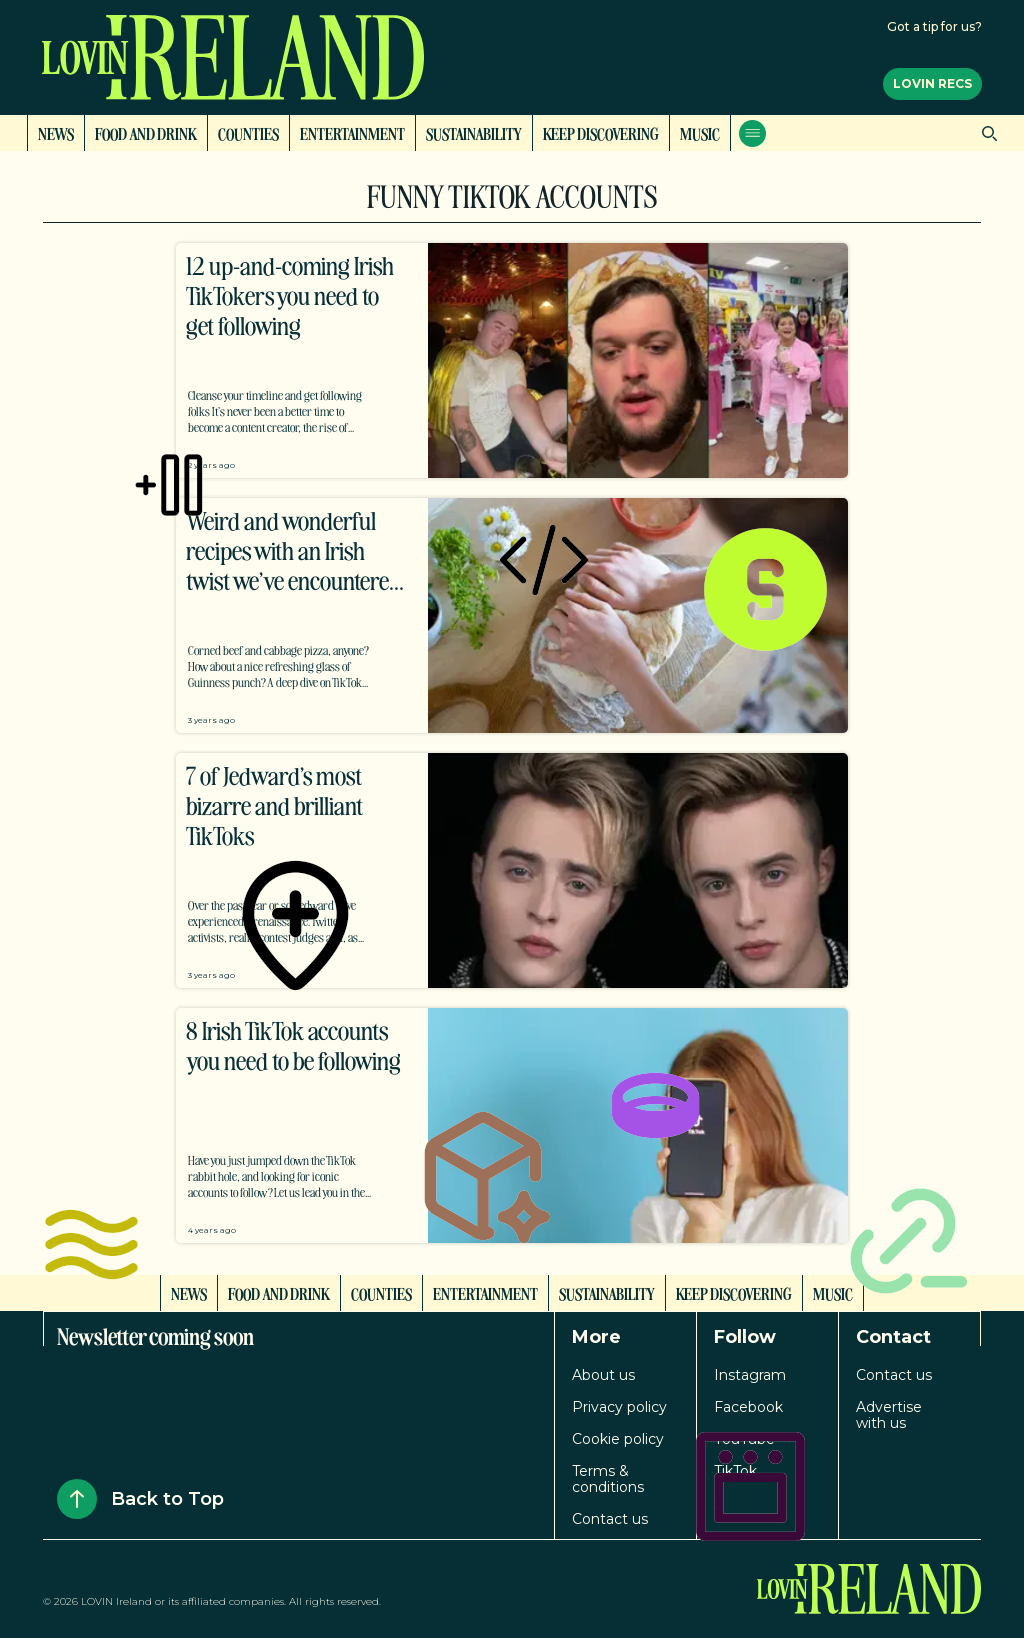  Describe the element at coordinates (295, 925) in the screenshot. I see `add a new location pin` at that location.